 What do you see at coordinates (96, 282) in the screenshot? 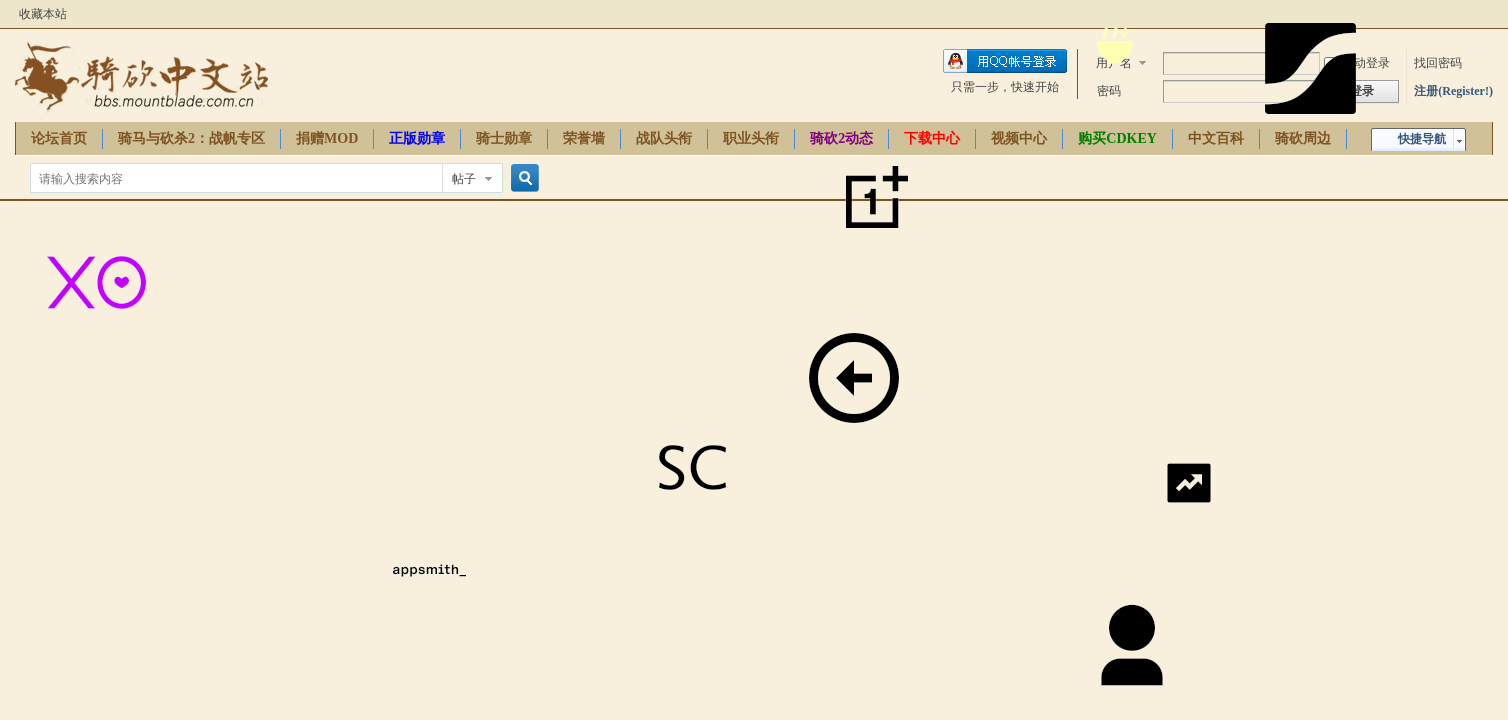
I see `xo brand logo` at bounding box center [96, 282].